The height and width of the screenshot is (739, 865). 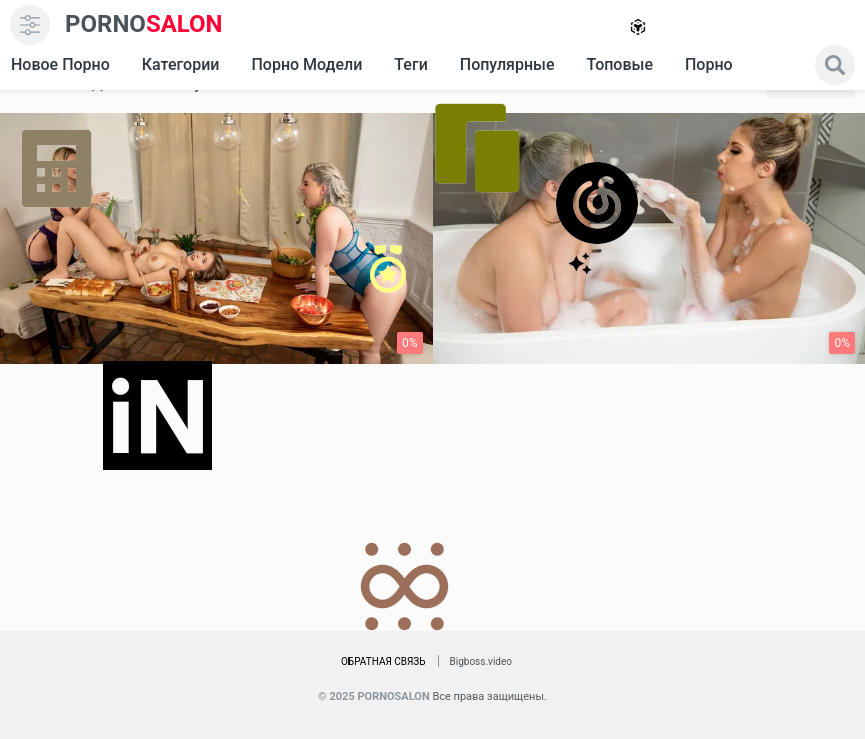 What do you see at coordinates (580, 263) in the screenshot?
I see `indicates AI-generated or enhanced content` at bounding box center [580, 263].